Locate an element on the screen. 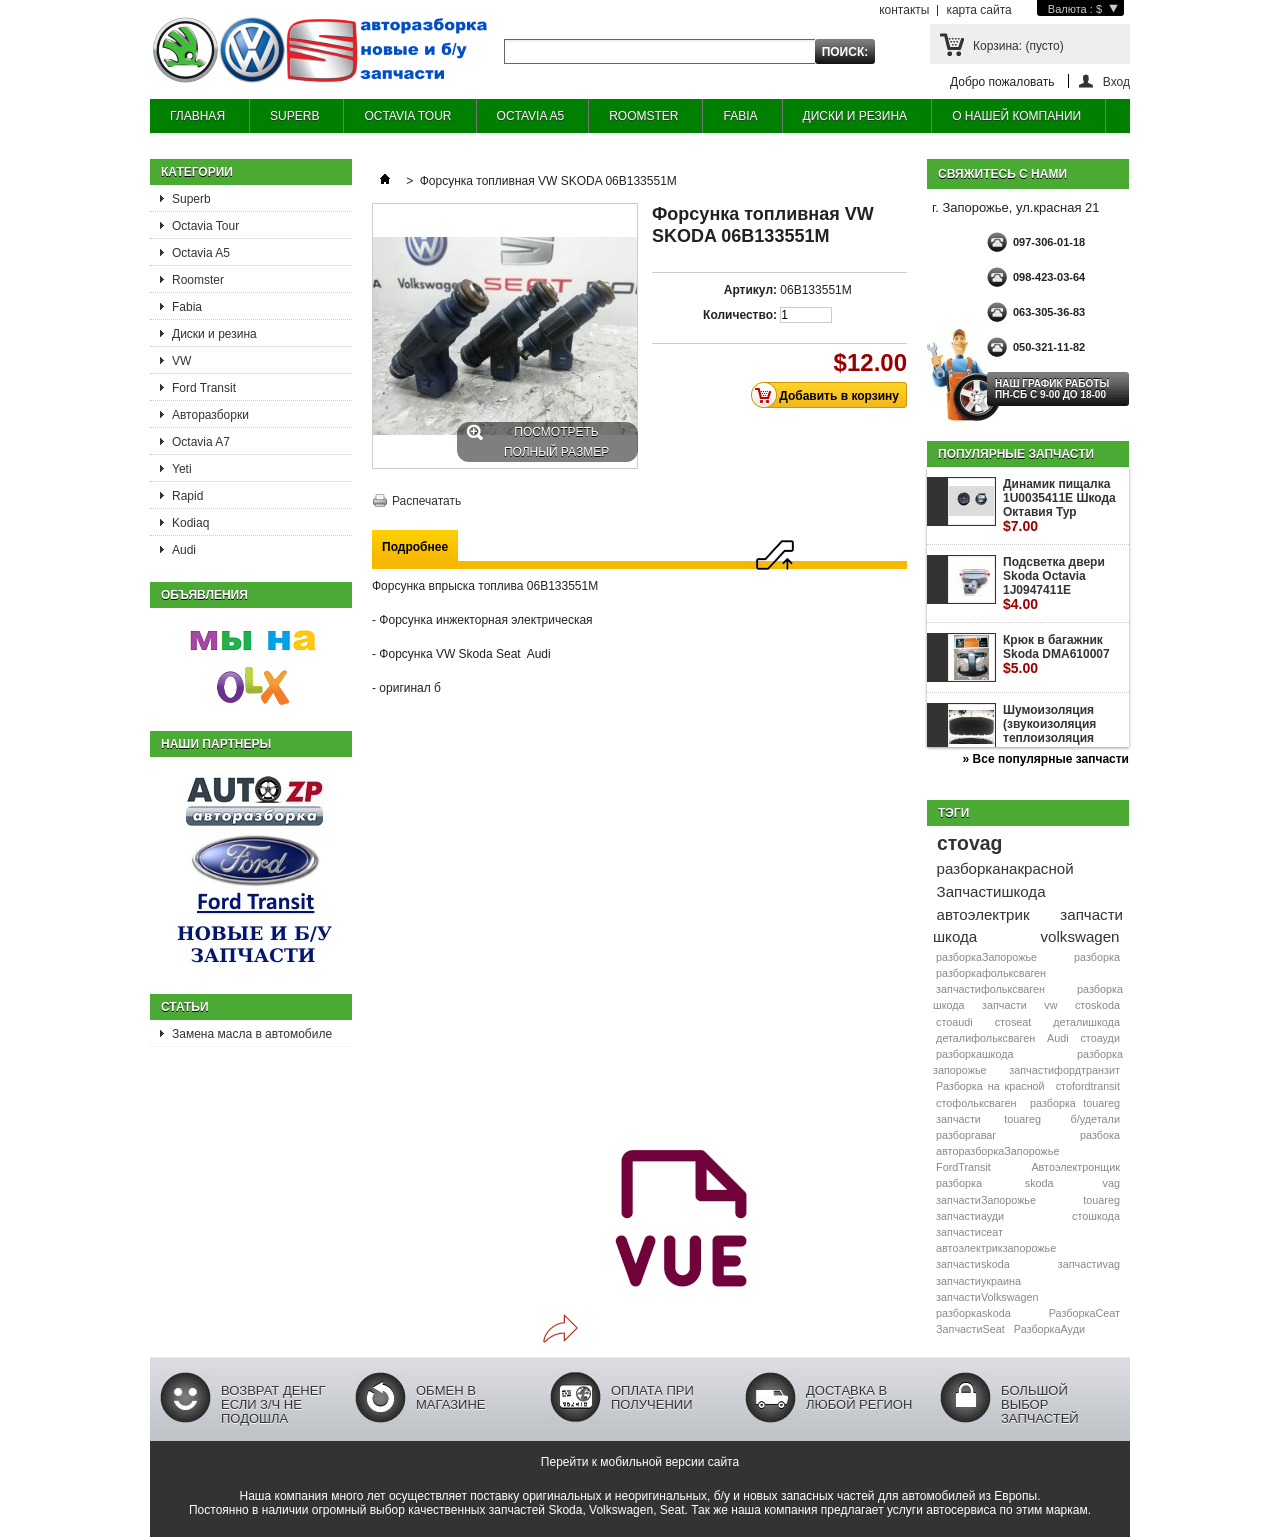 This screenshot has width=1280, height=1537. share this content is located at coordinates (560, 1330).